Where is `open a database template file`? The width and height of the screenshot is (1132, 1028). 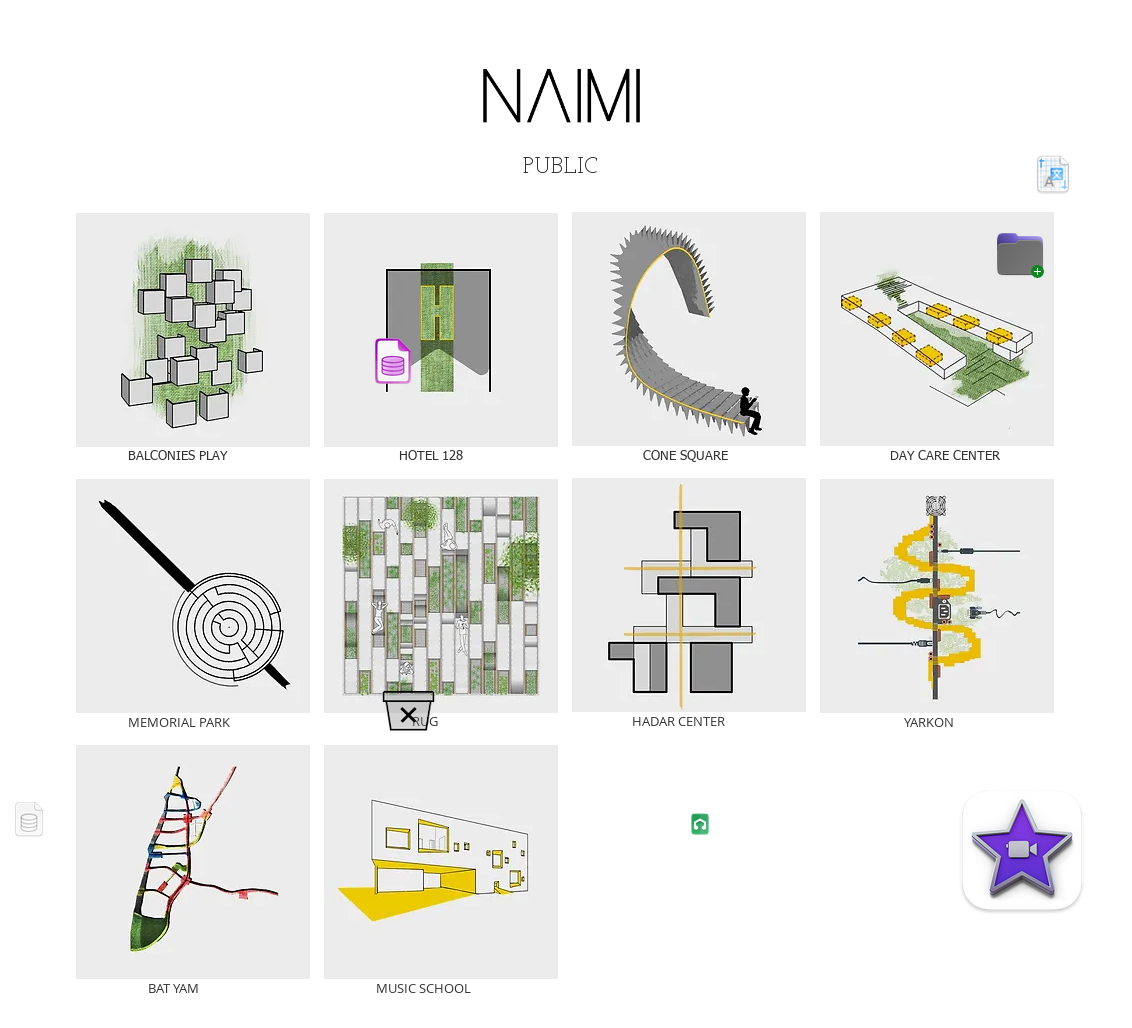 open a database template file is located at coordinates (393, 361).